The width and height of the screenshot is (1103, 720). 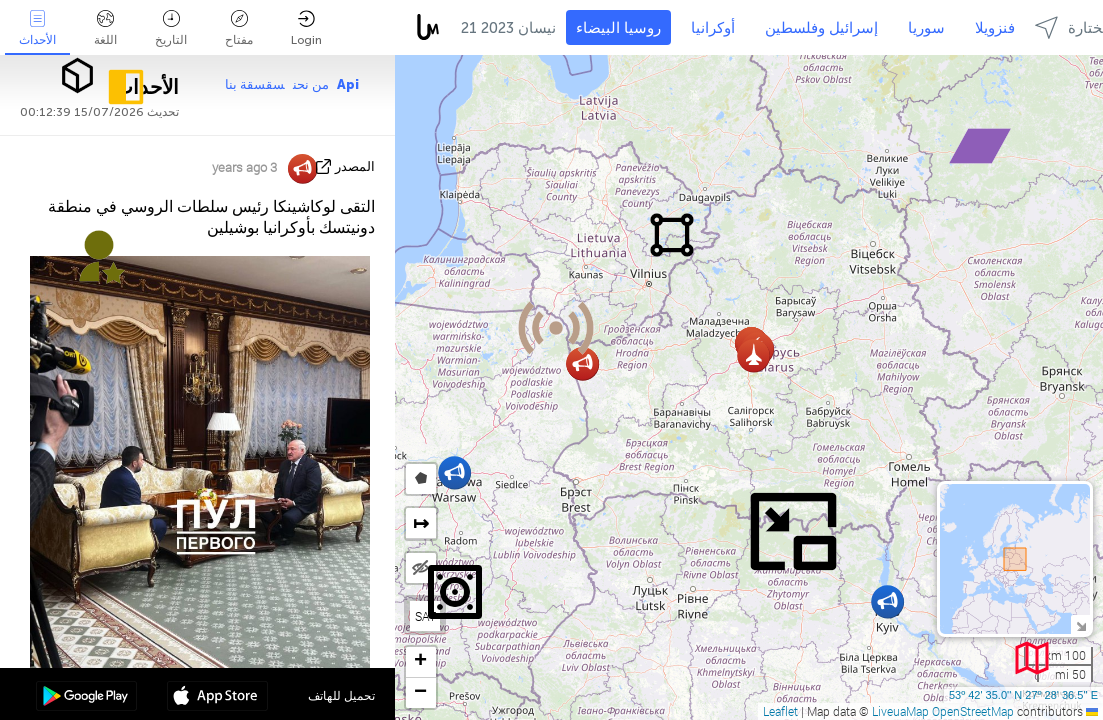 I want to click on view favorite or starred user, so click(x=99, y=257).